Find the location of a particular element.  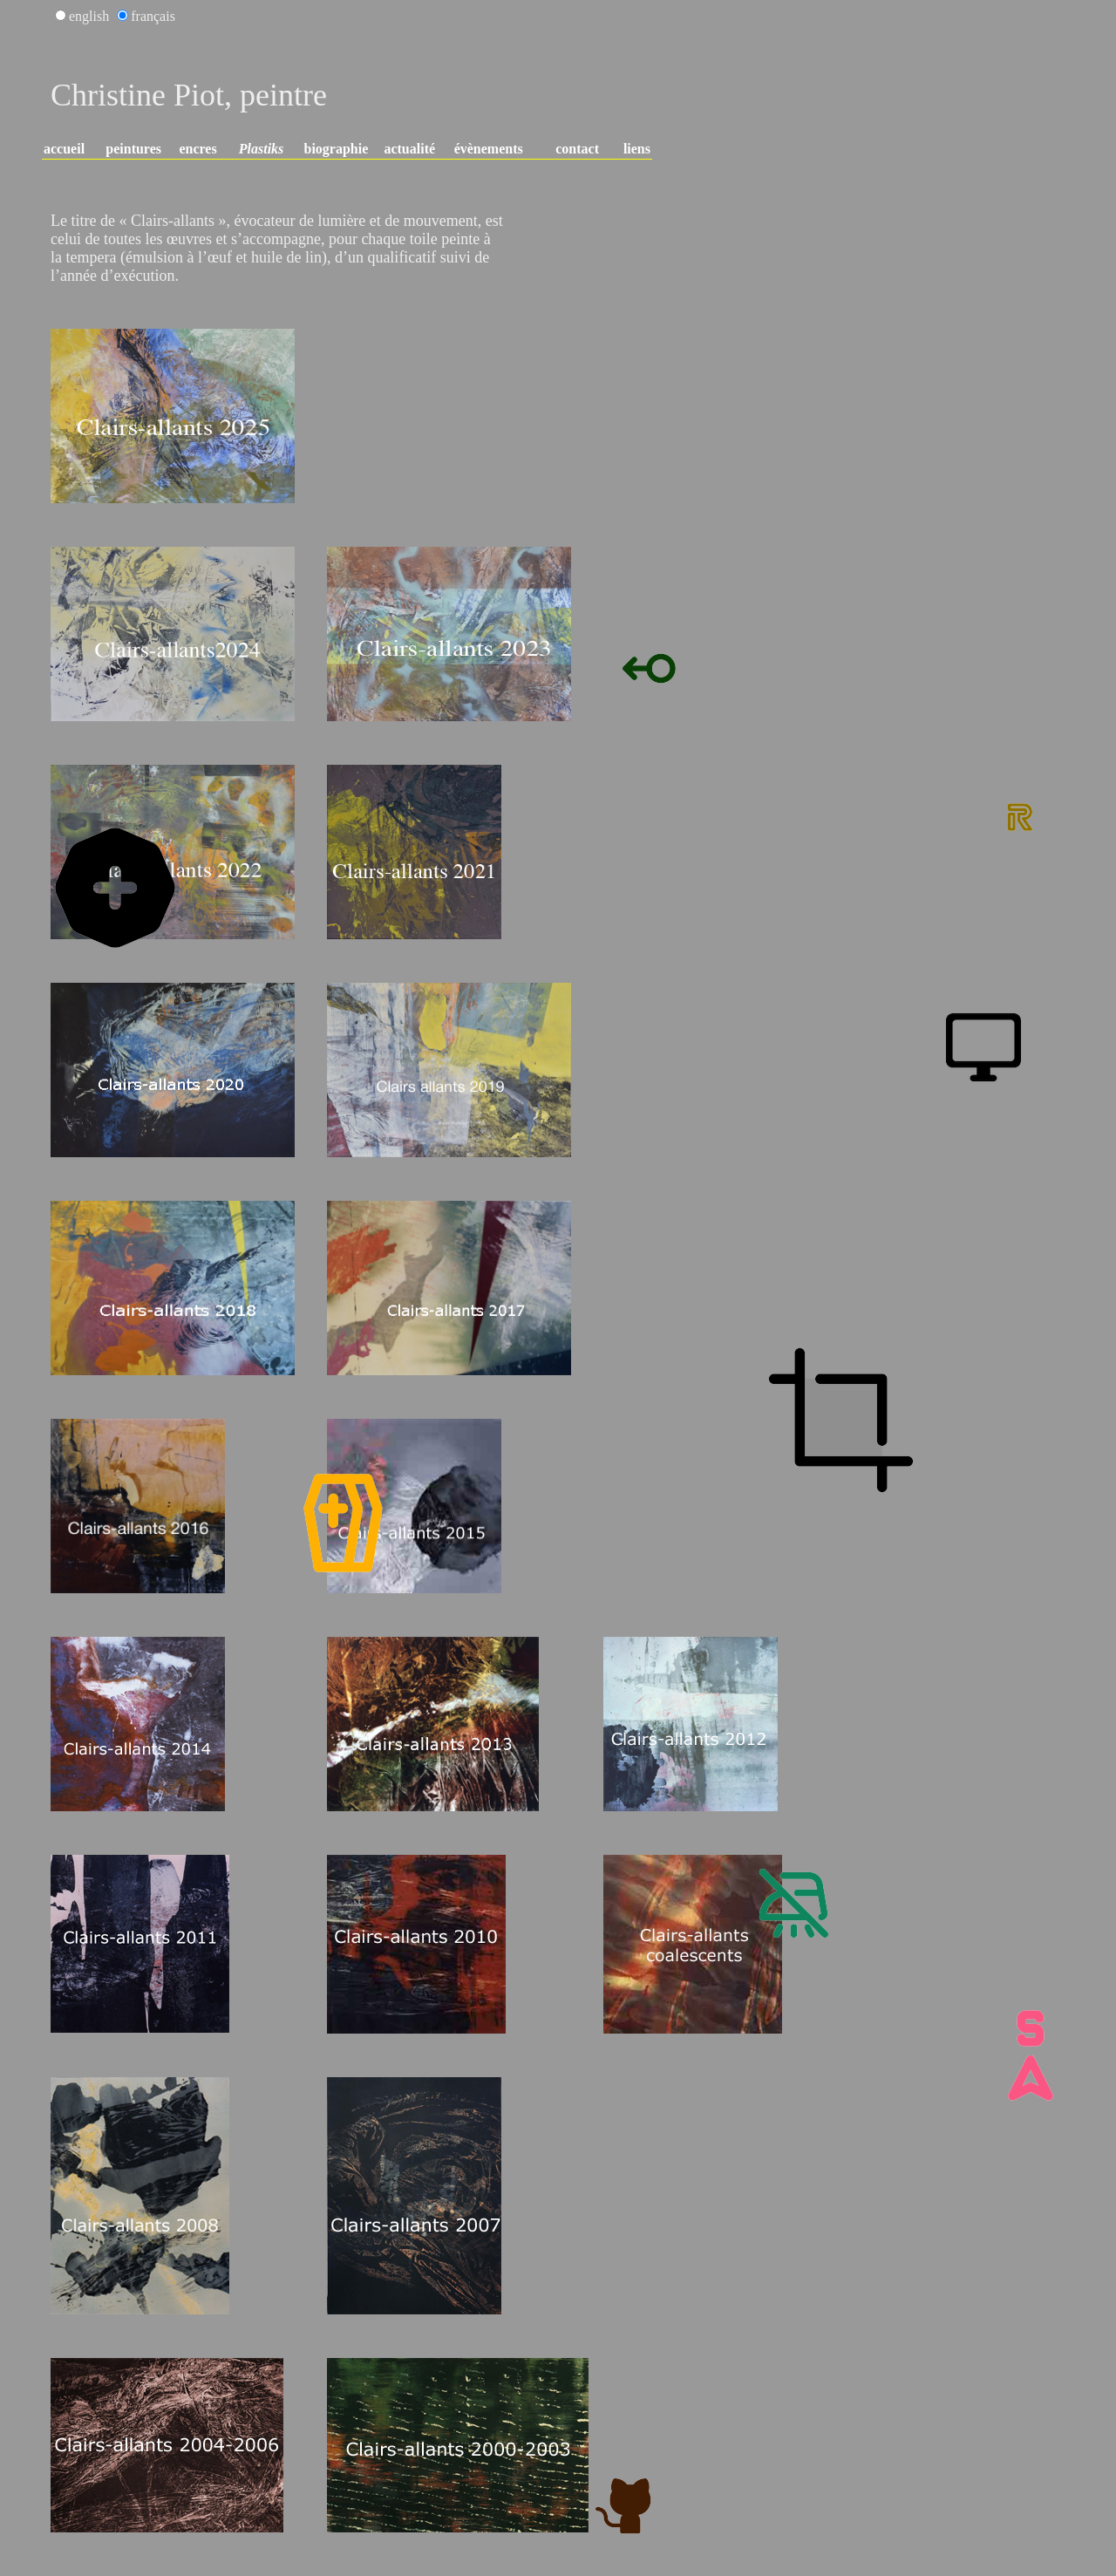

swipe left to dismiss or navigate back is located at coordinates (649, 668).